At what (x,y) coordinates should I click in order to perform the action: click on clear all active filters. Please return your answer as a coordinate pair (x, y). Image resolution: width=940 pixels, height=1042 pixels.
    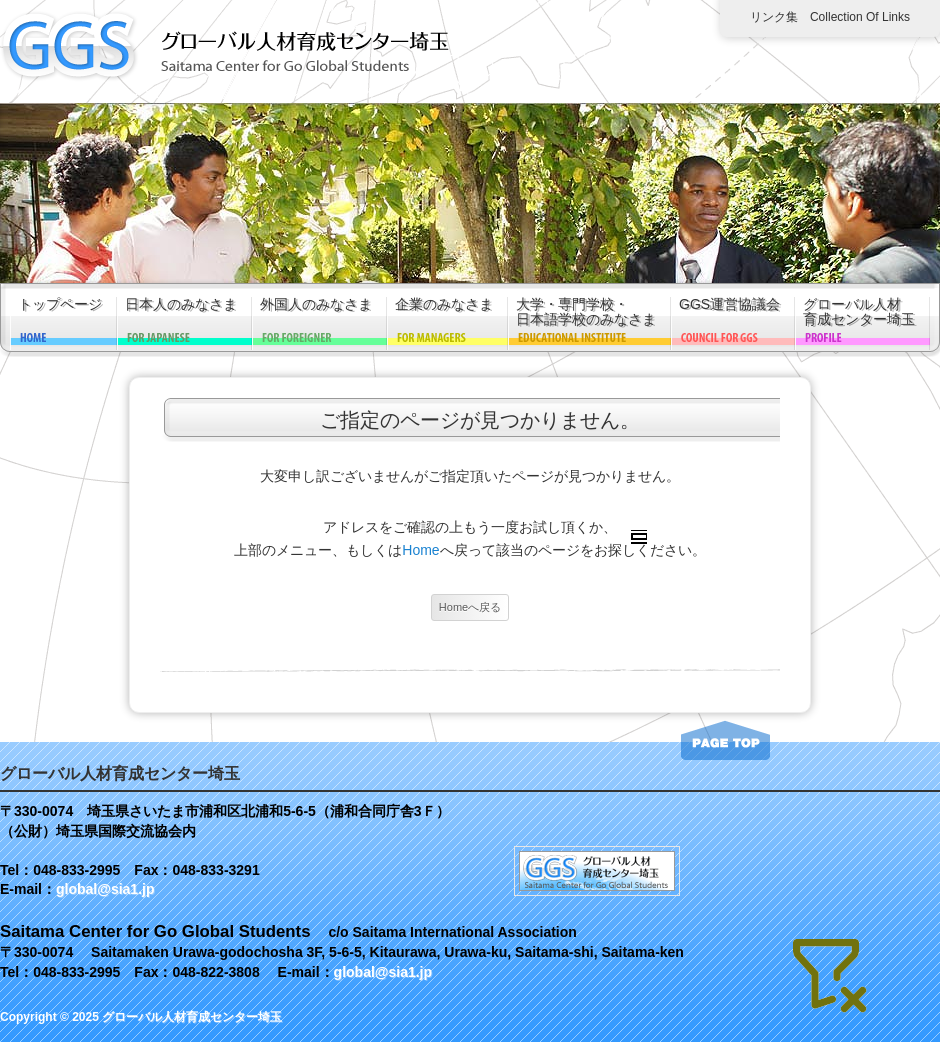
    Looking at the image, I should click on (826, 972).